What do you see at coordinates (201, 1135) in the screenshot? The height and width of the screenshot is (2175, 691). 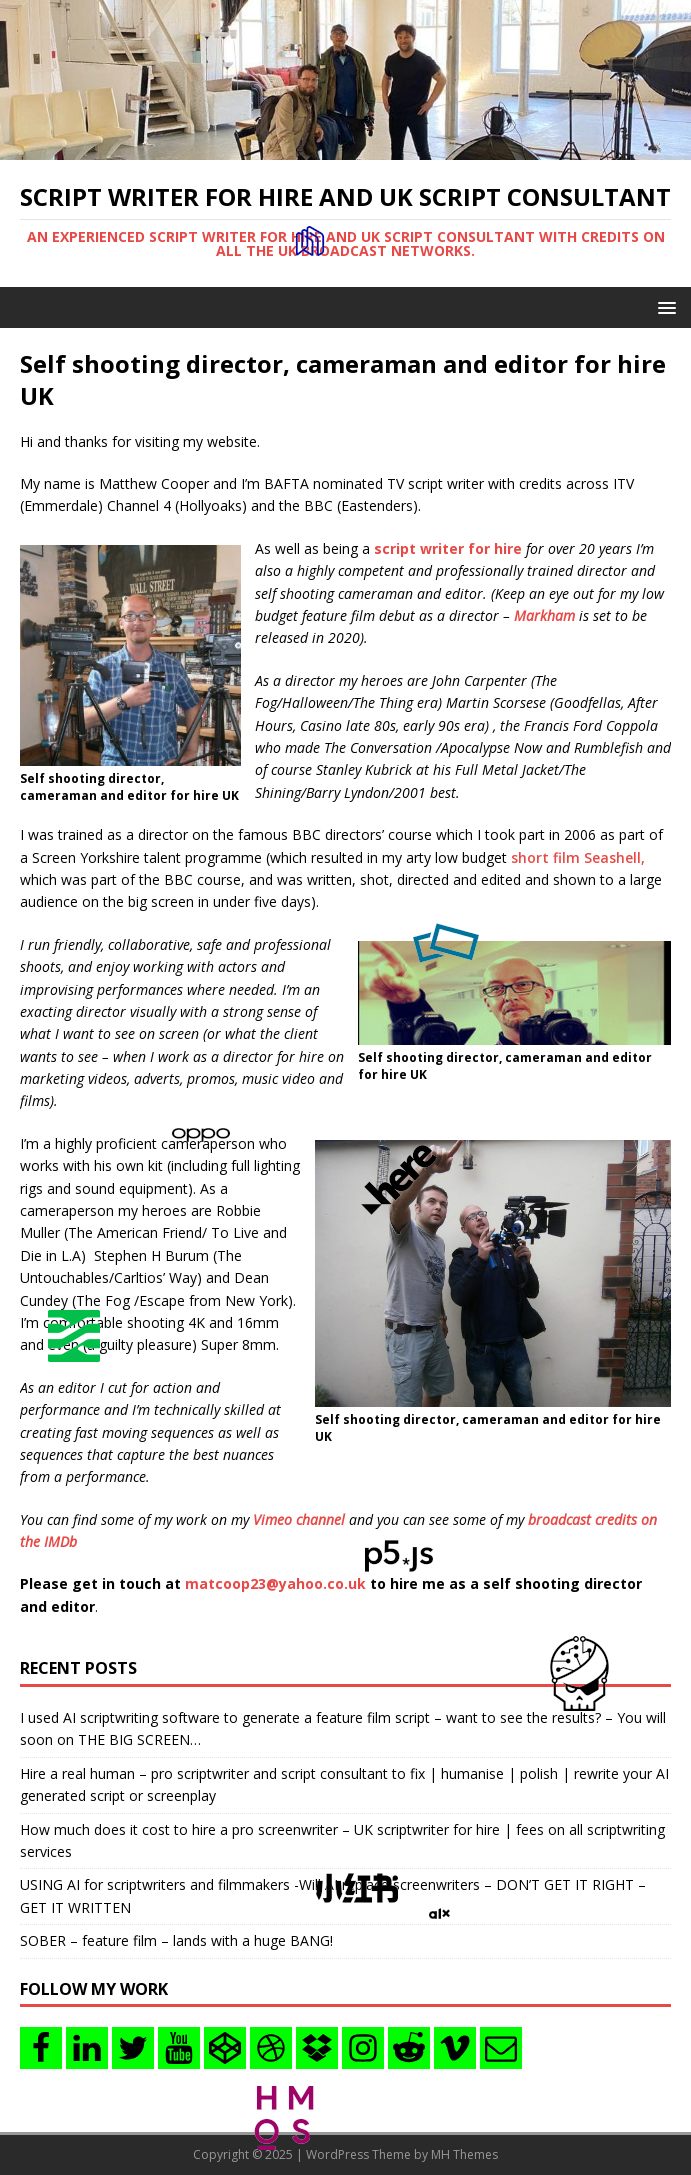 I see `visit the oppo website or app` at bounding box center [201, 1135].